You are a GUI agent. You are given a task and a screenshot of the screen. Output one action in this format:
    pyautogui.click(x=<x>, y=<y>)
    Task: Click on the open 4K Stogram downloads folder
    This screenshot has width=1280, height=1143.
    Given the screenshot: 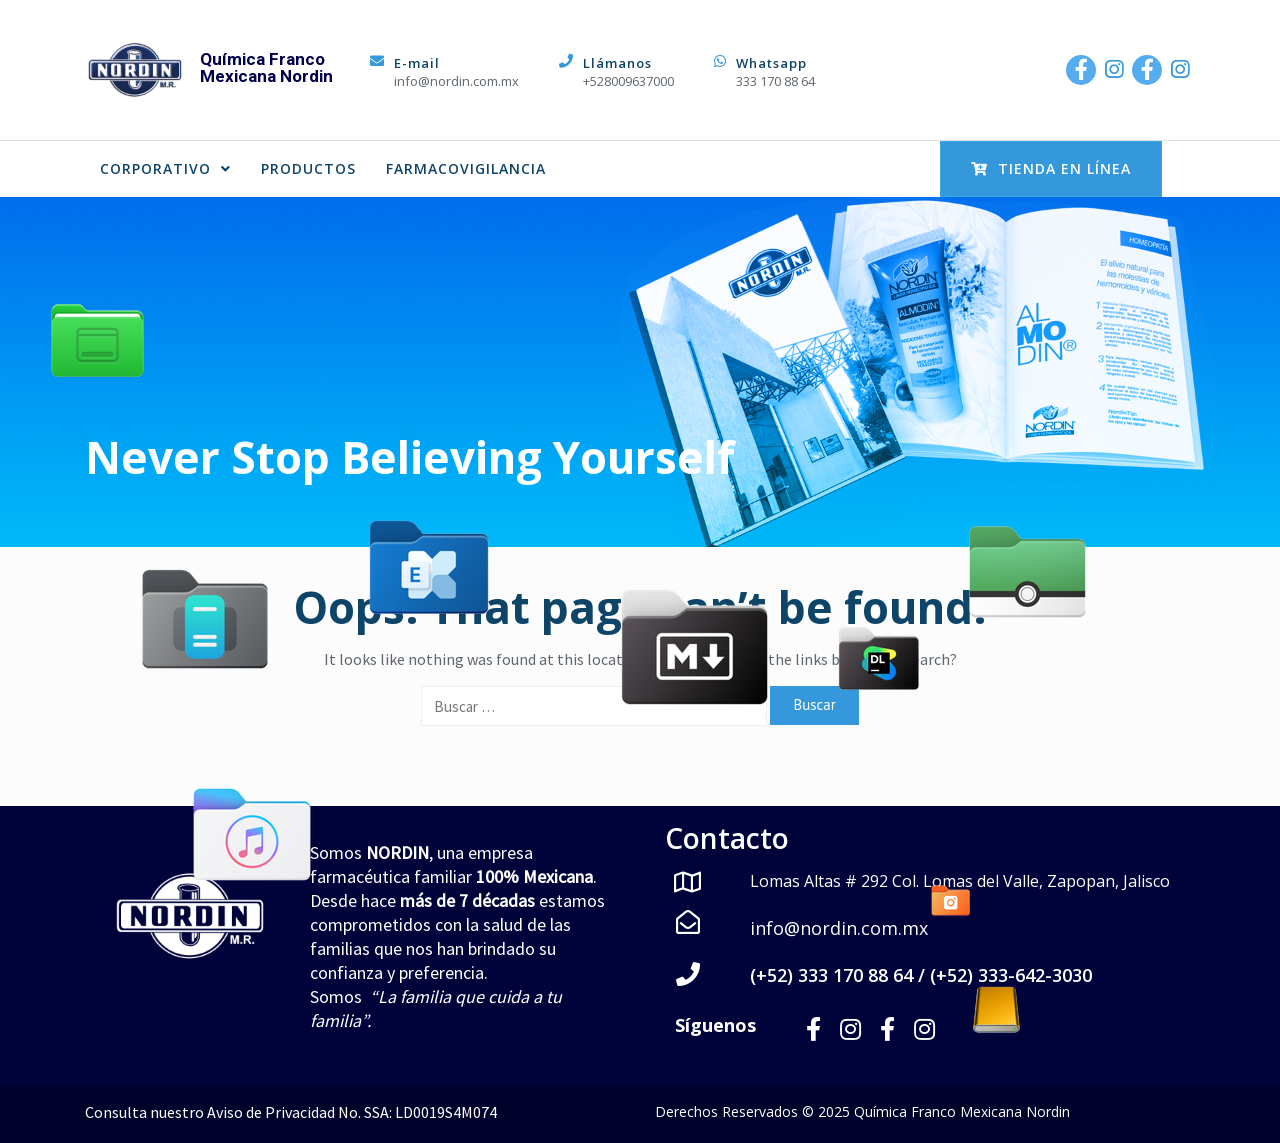 What is the action you would take?
    pyautogui.click(x=950, y=901)
    